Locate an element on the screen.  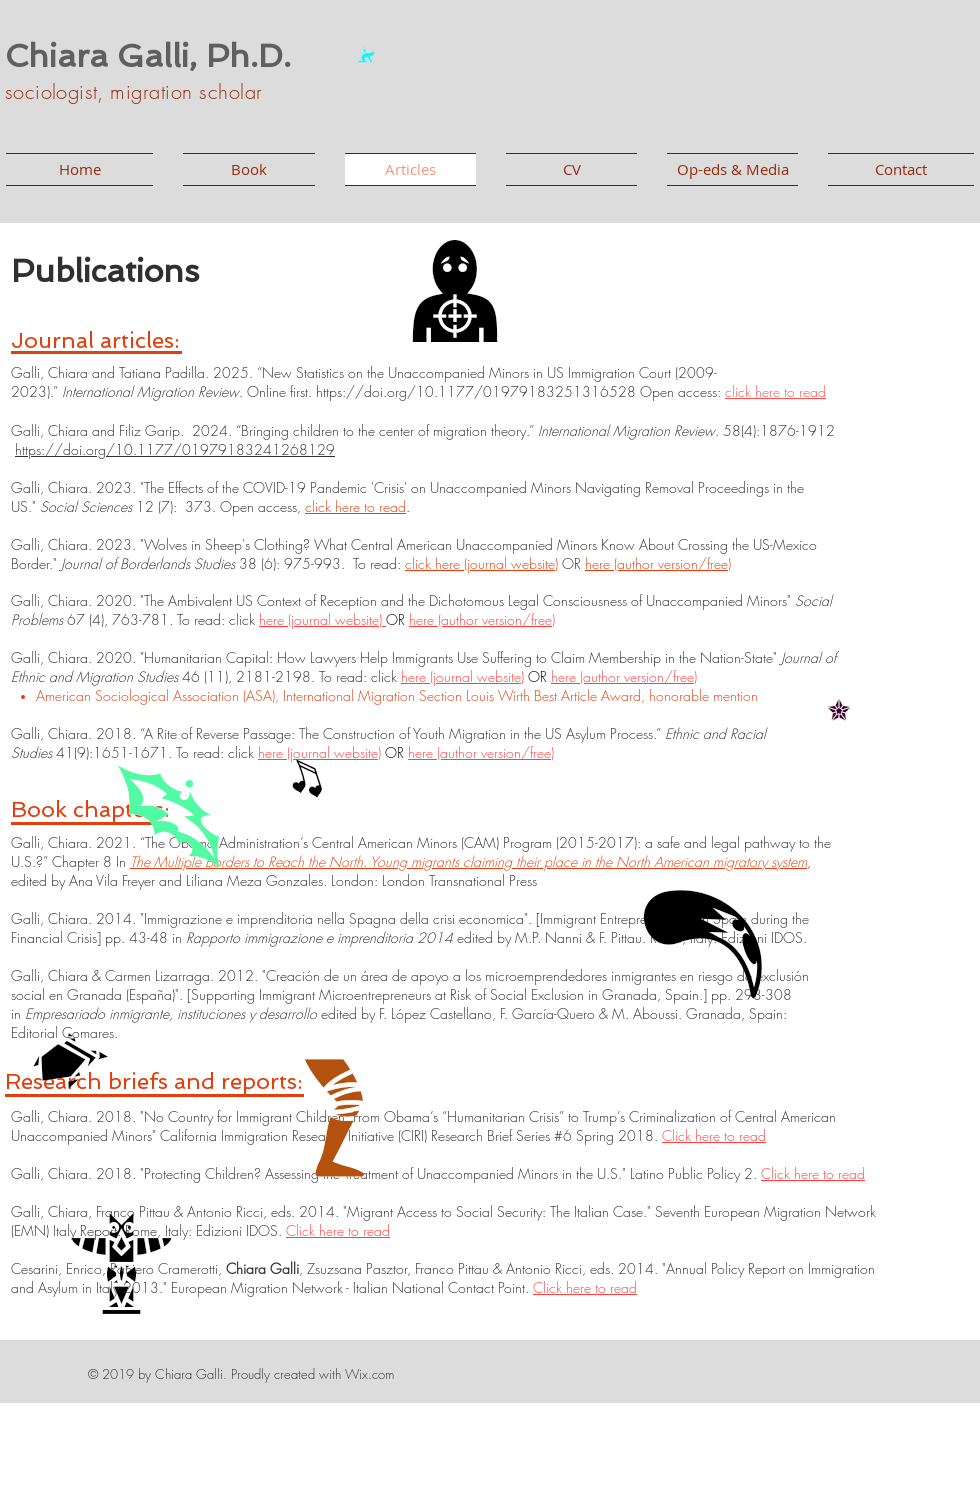
activate claw attack ability is located at coordinates (703, 947).